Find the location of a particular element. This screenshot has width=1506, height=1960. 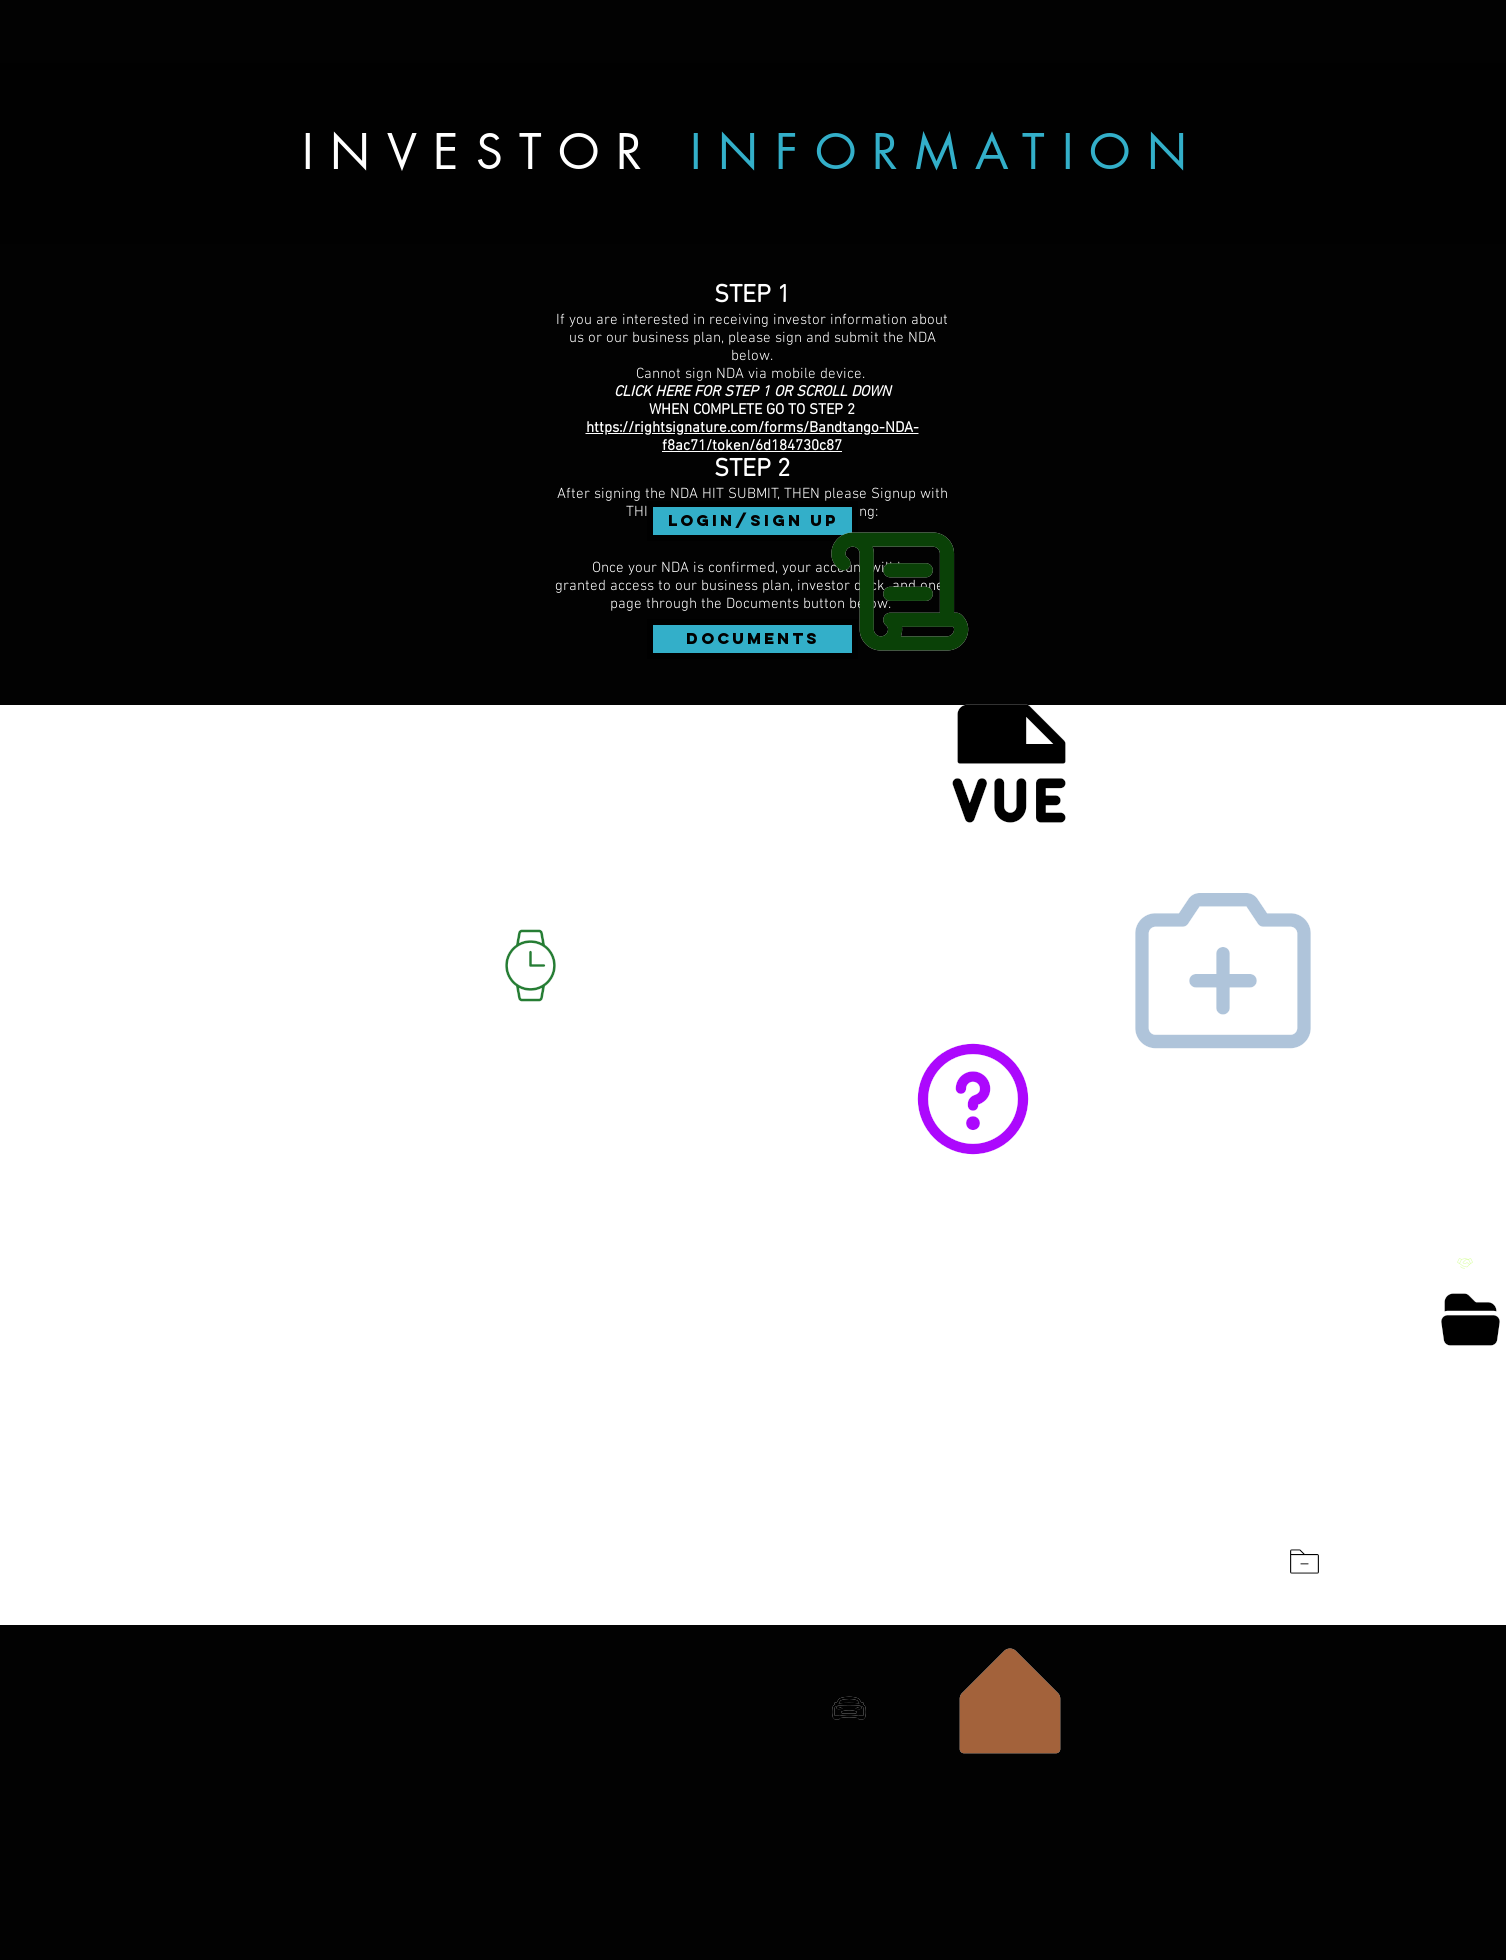

view terms and conditions or legal documents is located at coordinates (904, 591).